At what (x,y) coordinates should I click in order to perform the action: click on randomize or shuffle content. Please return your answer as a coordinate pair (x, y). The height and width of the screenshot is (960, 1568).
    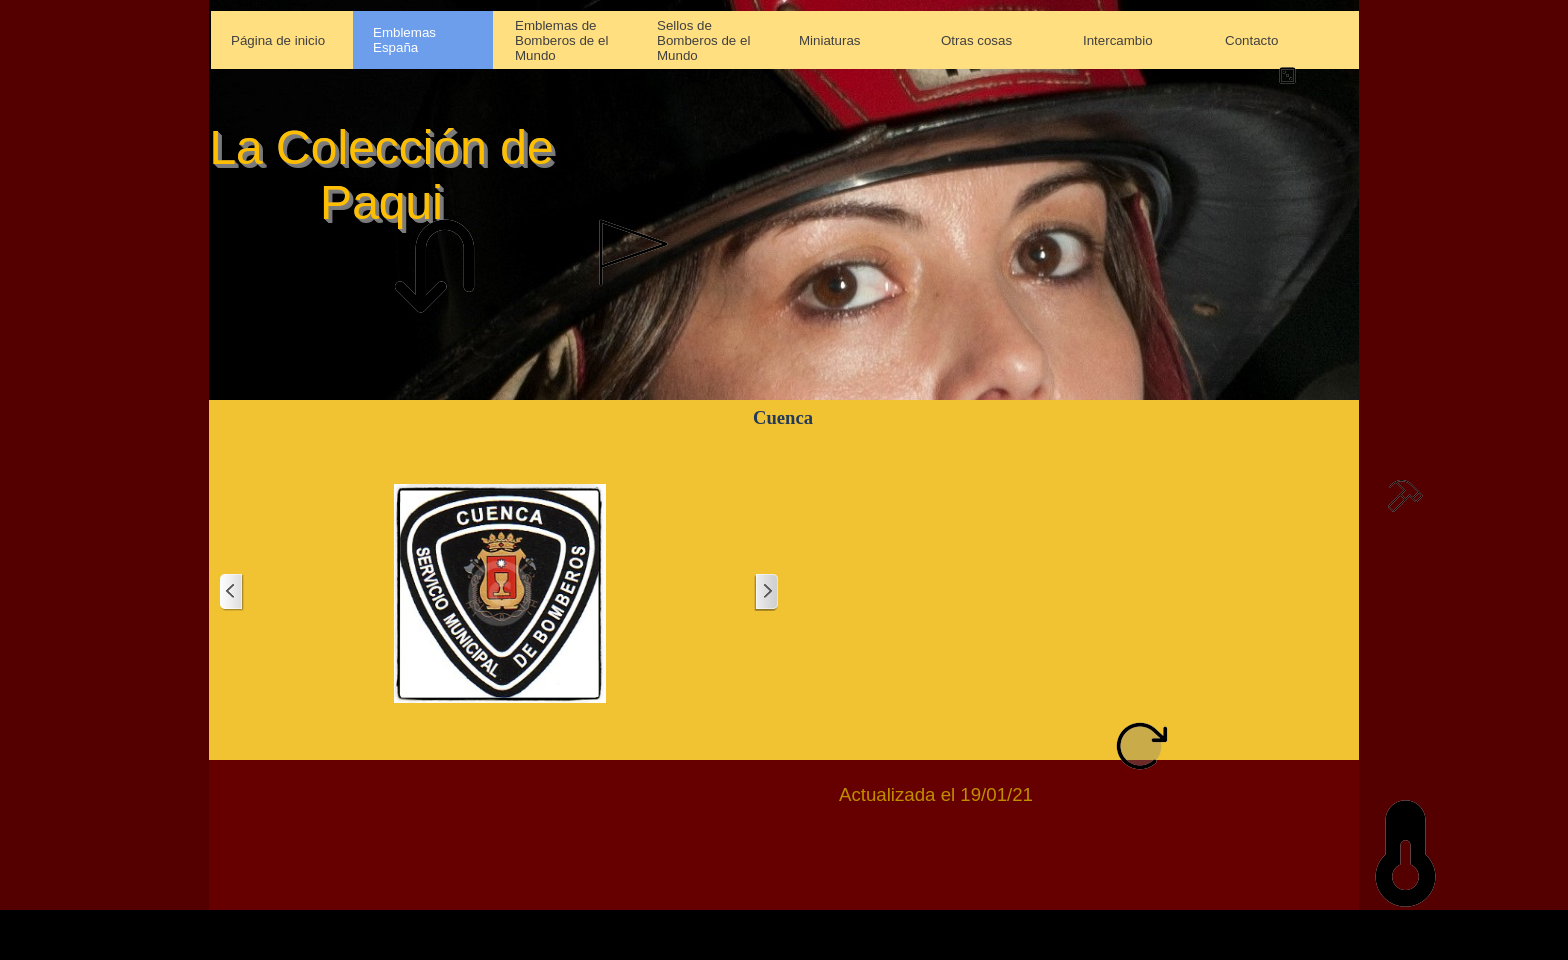
    Looking at the image, I should click on (1287, 75).